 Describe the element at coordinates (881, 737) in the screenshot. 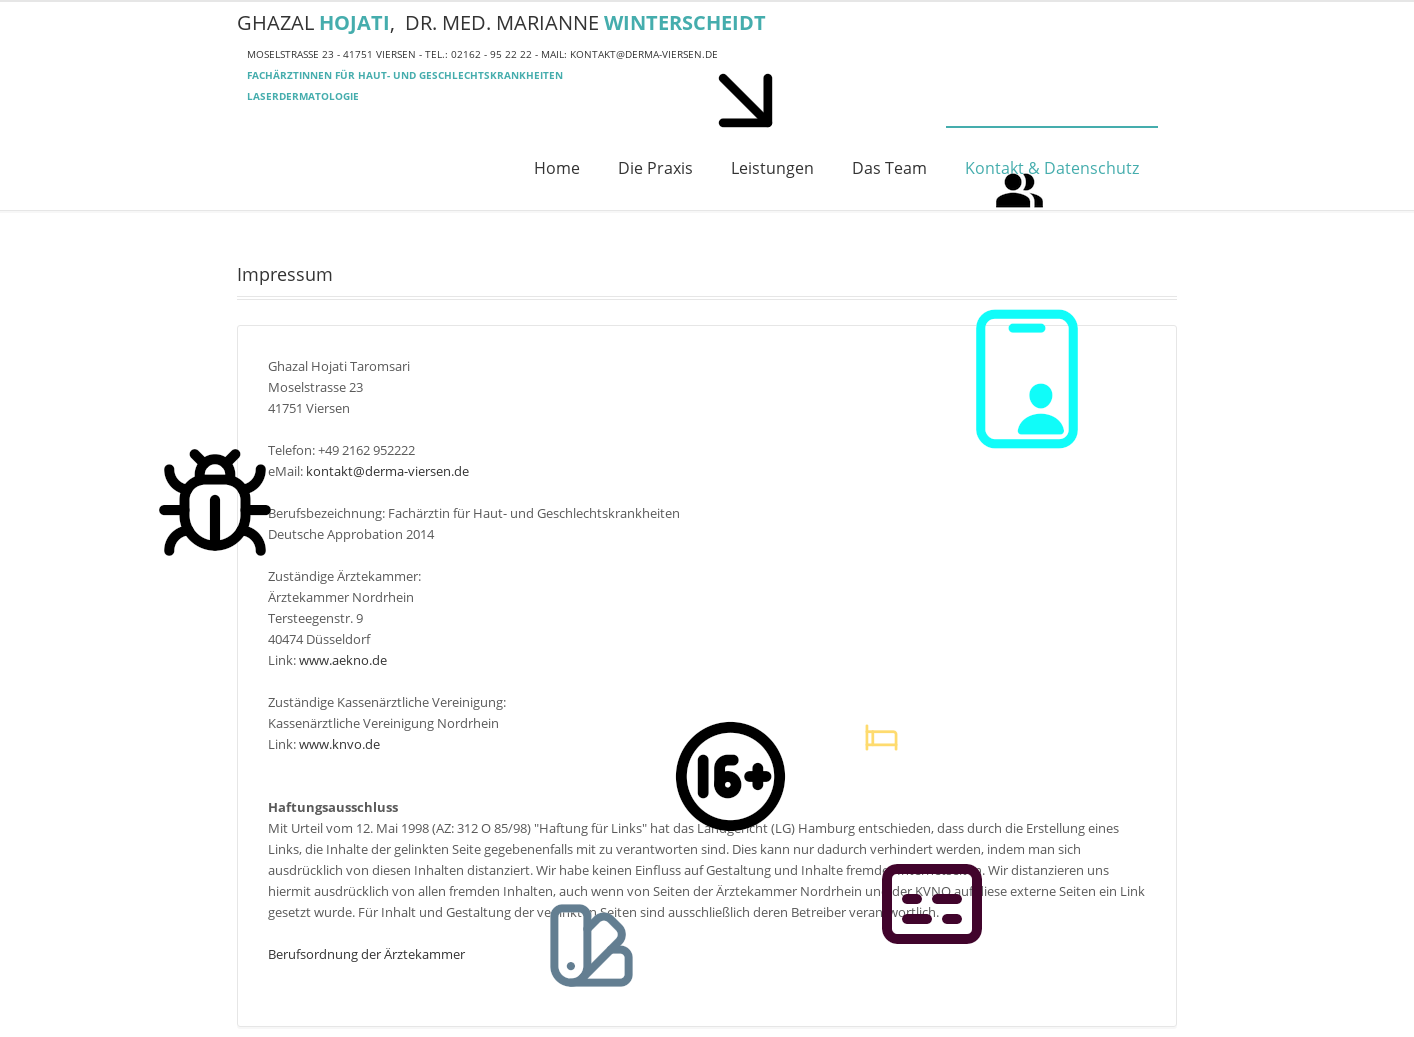

I see `view accommodation or hotel options` at that location.